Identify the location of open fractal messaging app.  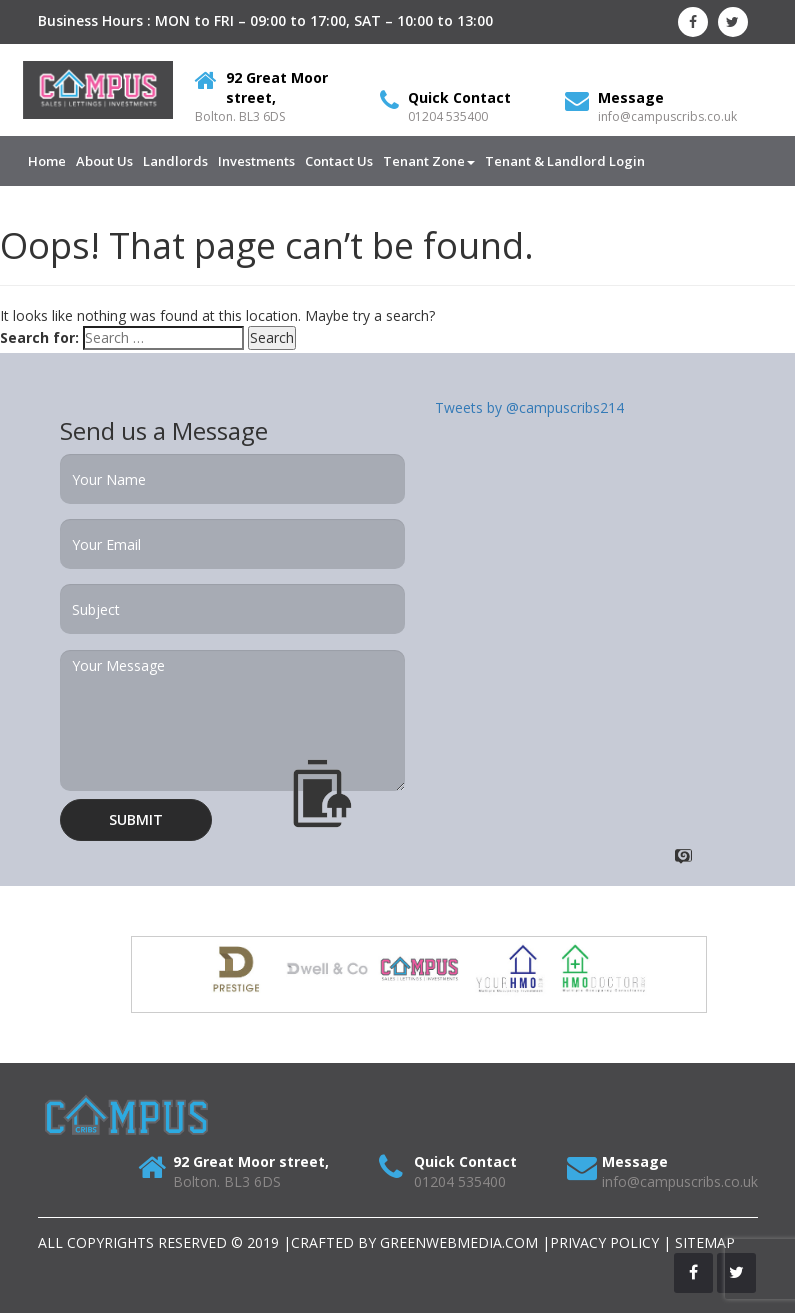
(683, 856).